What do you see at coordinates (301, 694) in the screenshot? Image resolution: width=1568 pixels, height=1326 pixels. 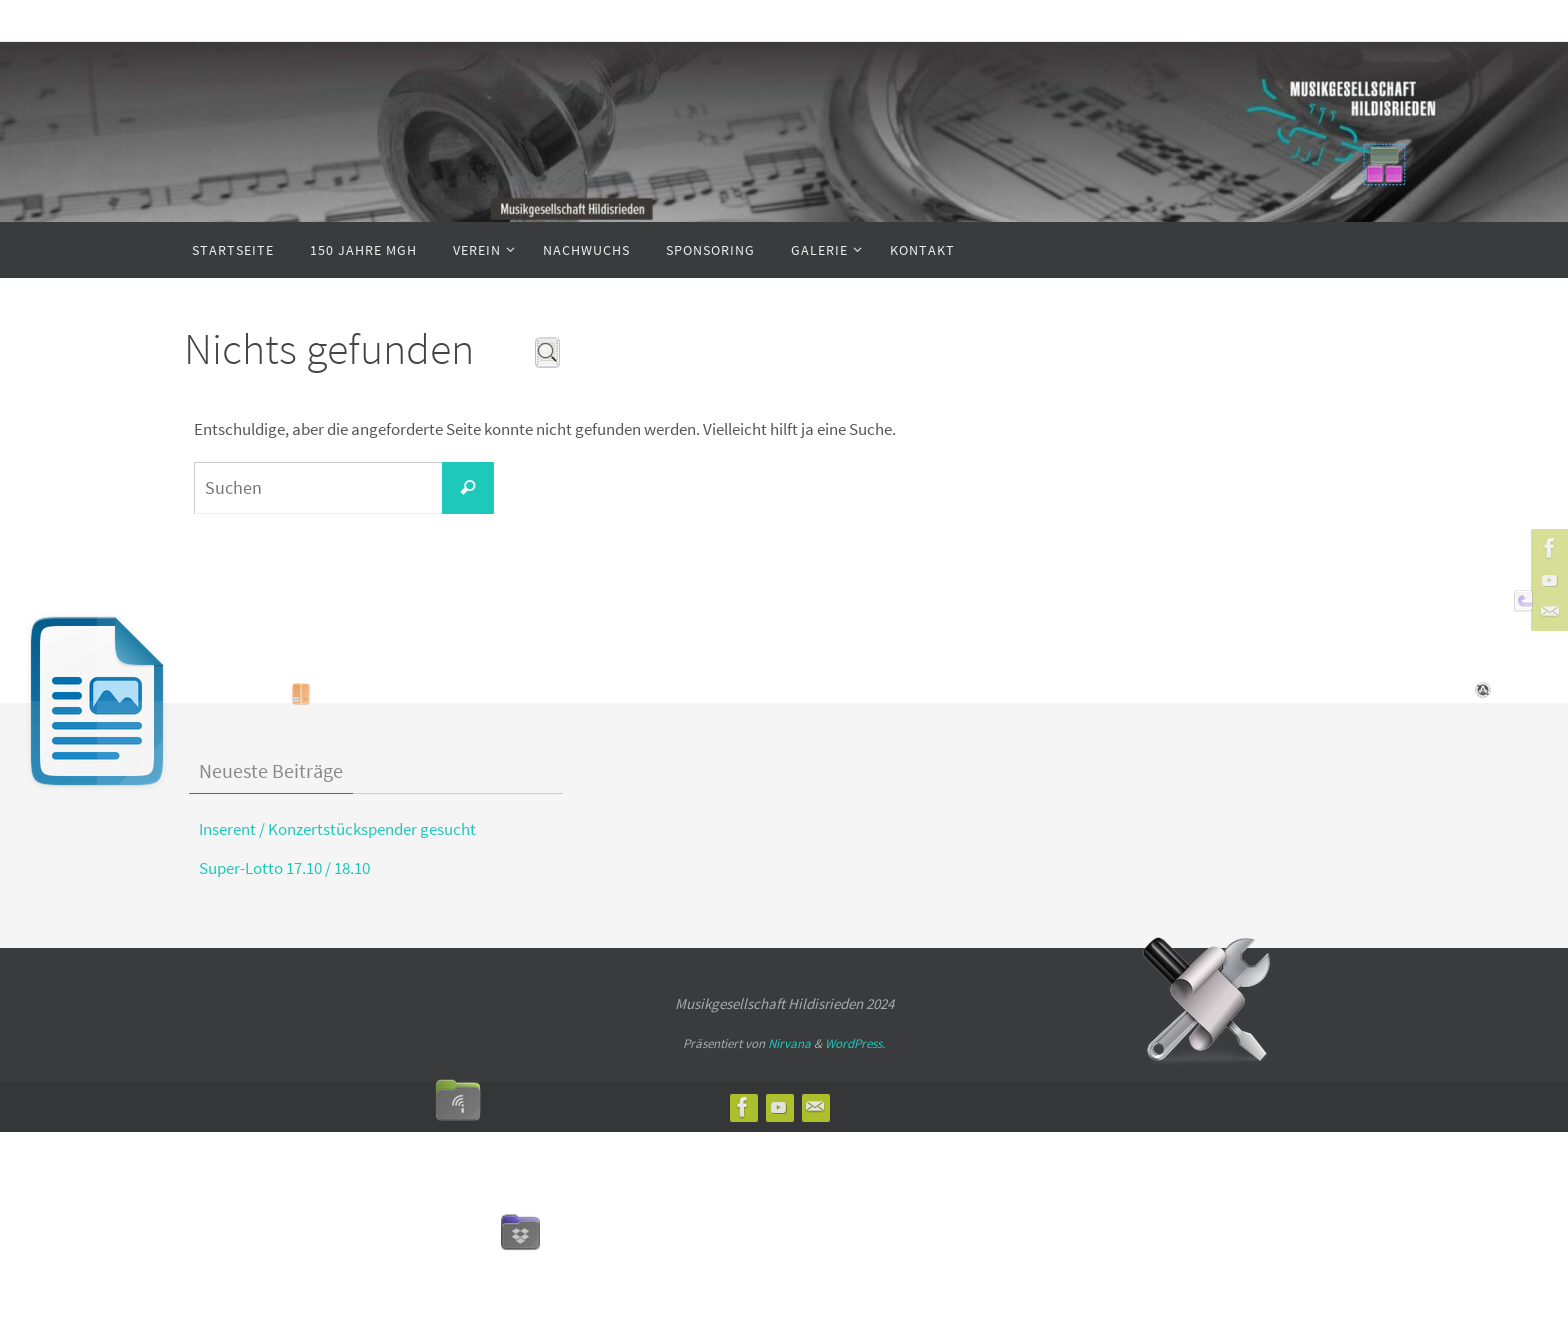 I see `a software package or archive file` at bounding box center [301, 694].